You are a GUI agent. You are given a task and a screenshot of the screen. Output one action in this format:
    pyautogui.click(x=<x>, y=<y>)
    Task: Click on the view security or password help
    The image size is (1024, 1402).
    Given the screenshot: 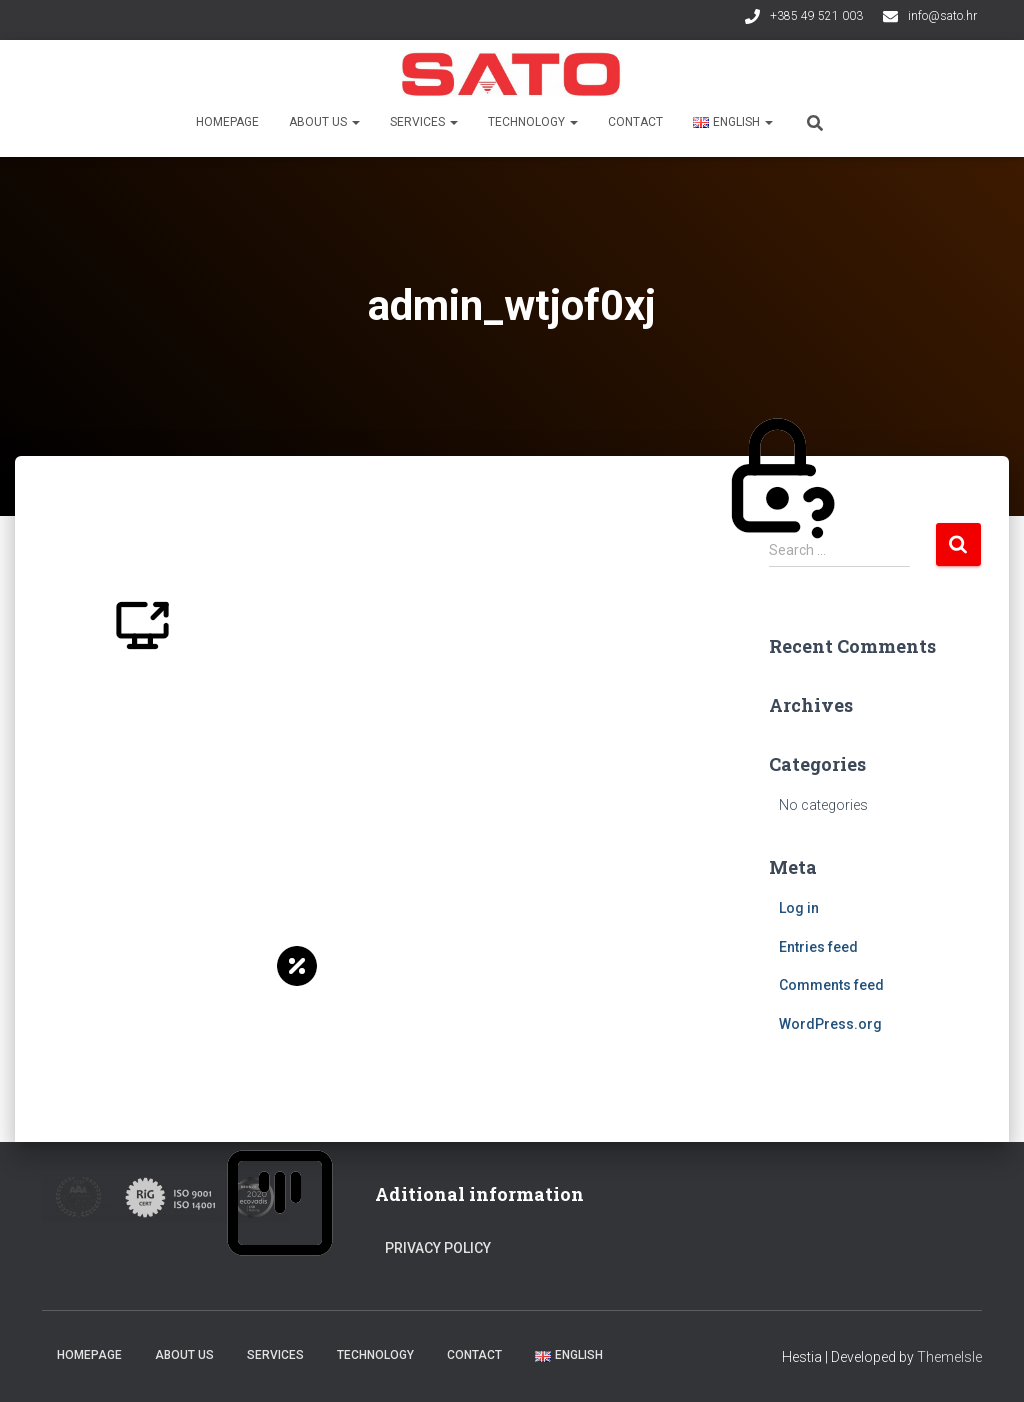 What is the action you would take?
    pyautogui.click(x=777, y=475)
    